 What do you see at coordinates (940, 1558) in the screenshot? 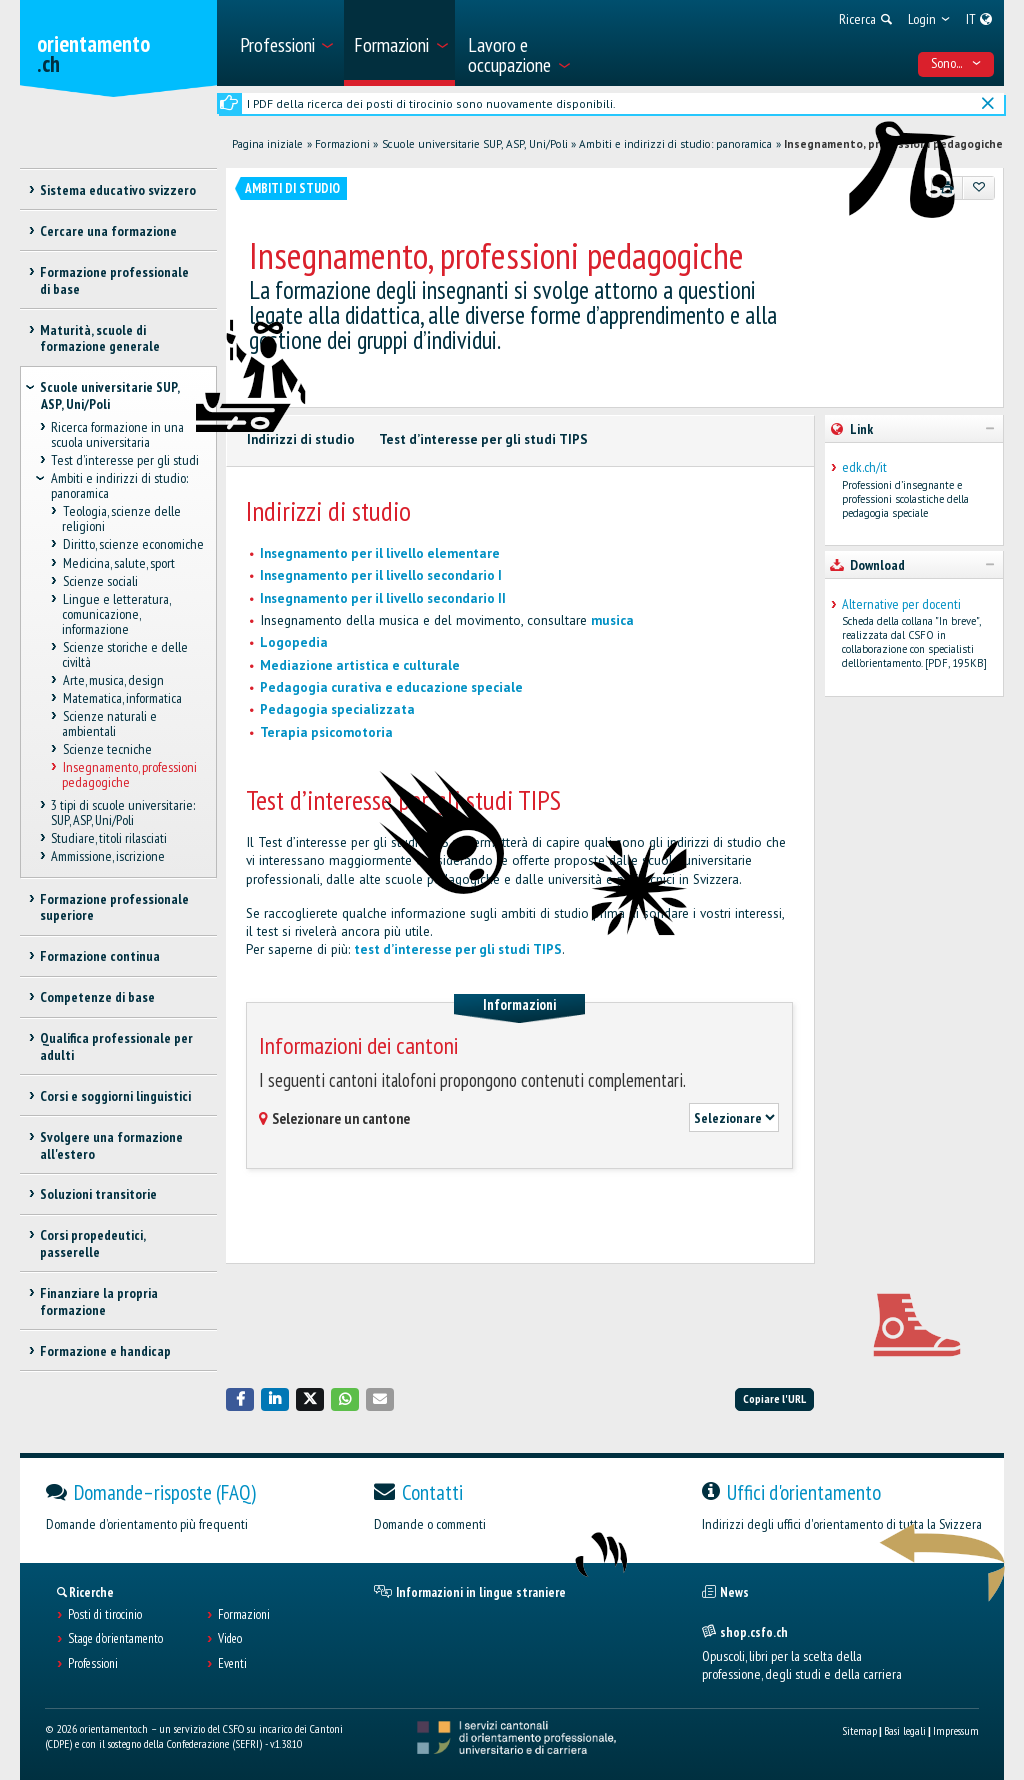
I see `swipe left gesture indicator` at bounding box center [940, 1558].